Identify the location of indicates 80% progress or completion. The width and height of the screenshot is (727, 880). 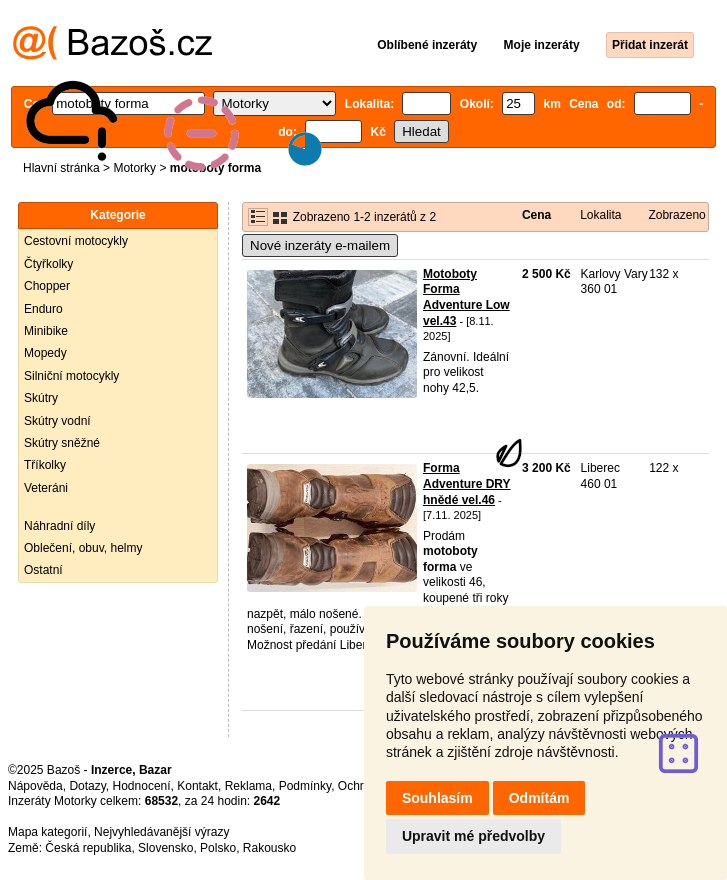
(305, 149).